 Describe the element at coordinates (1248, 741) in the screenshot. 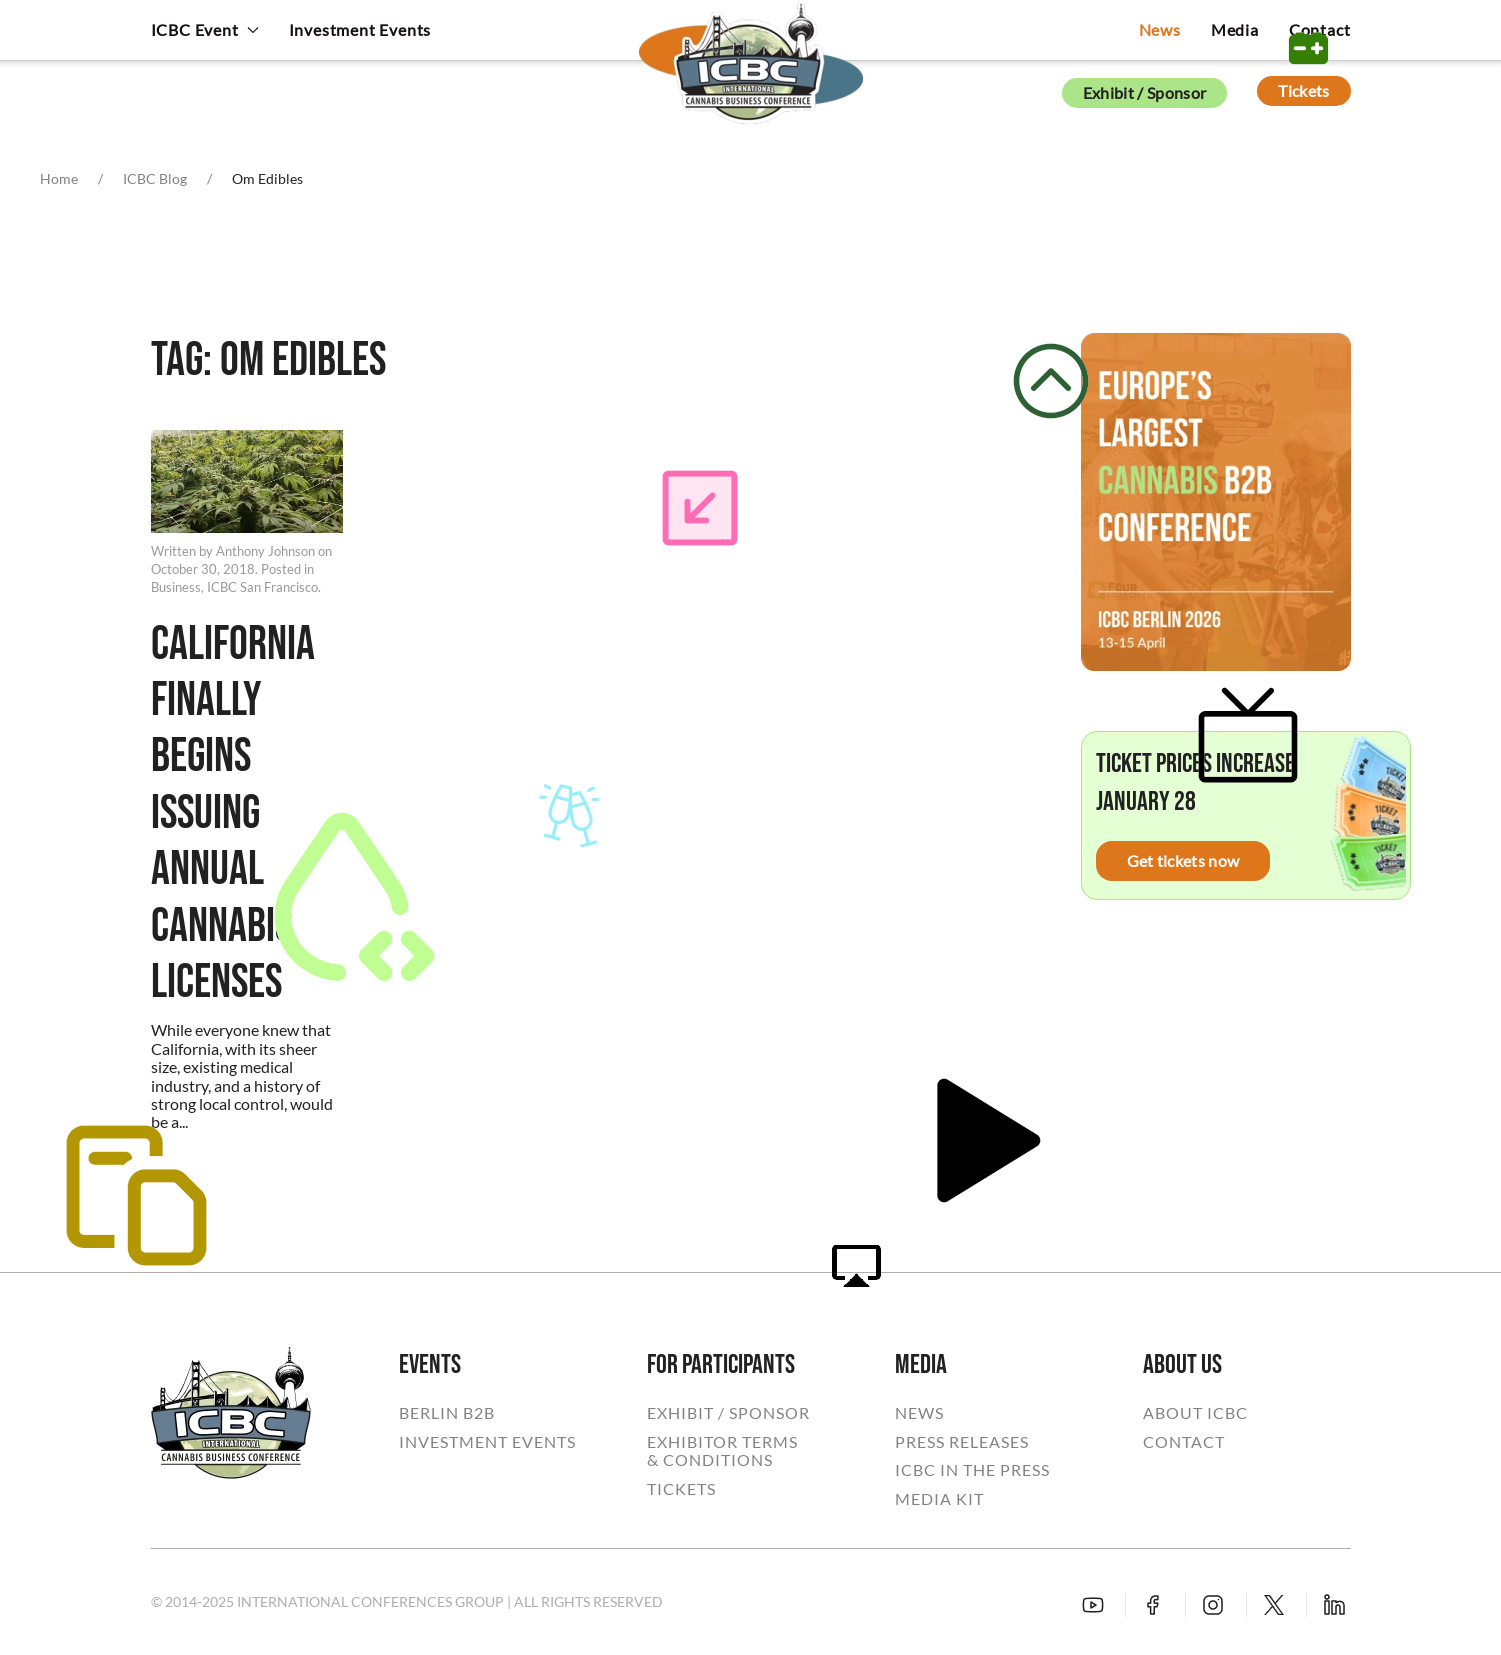

I see `access tv or video streaming content` at that location.